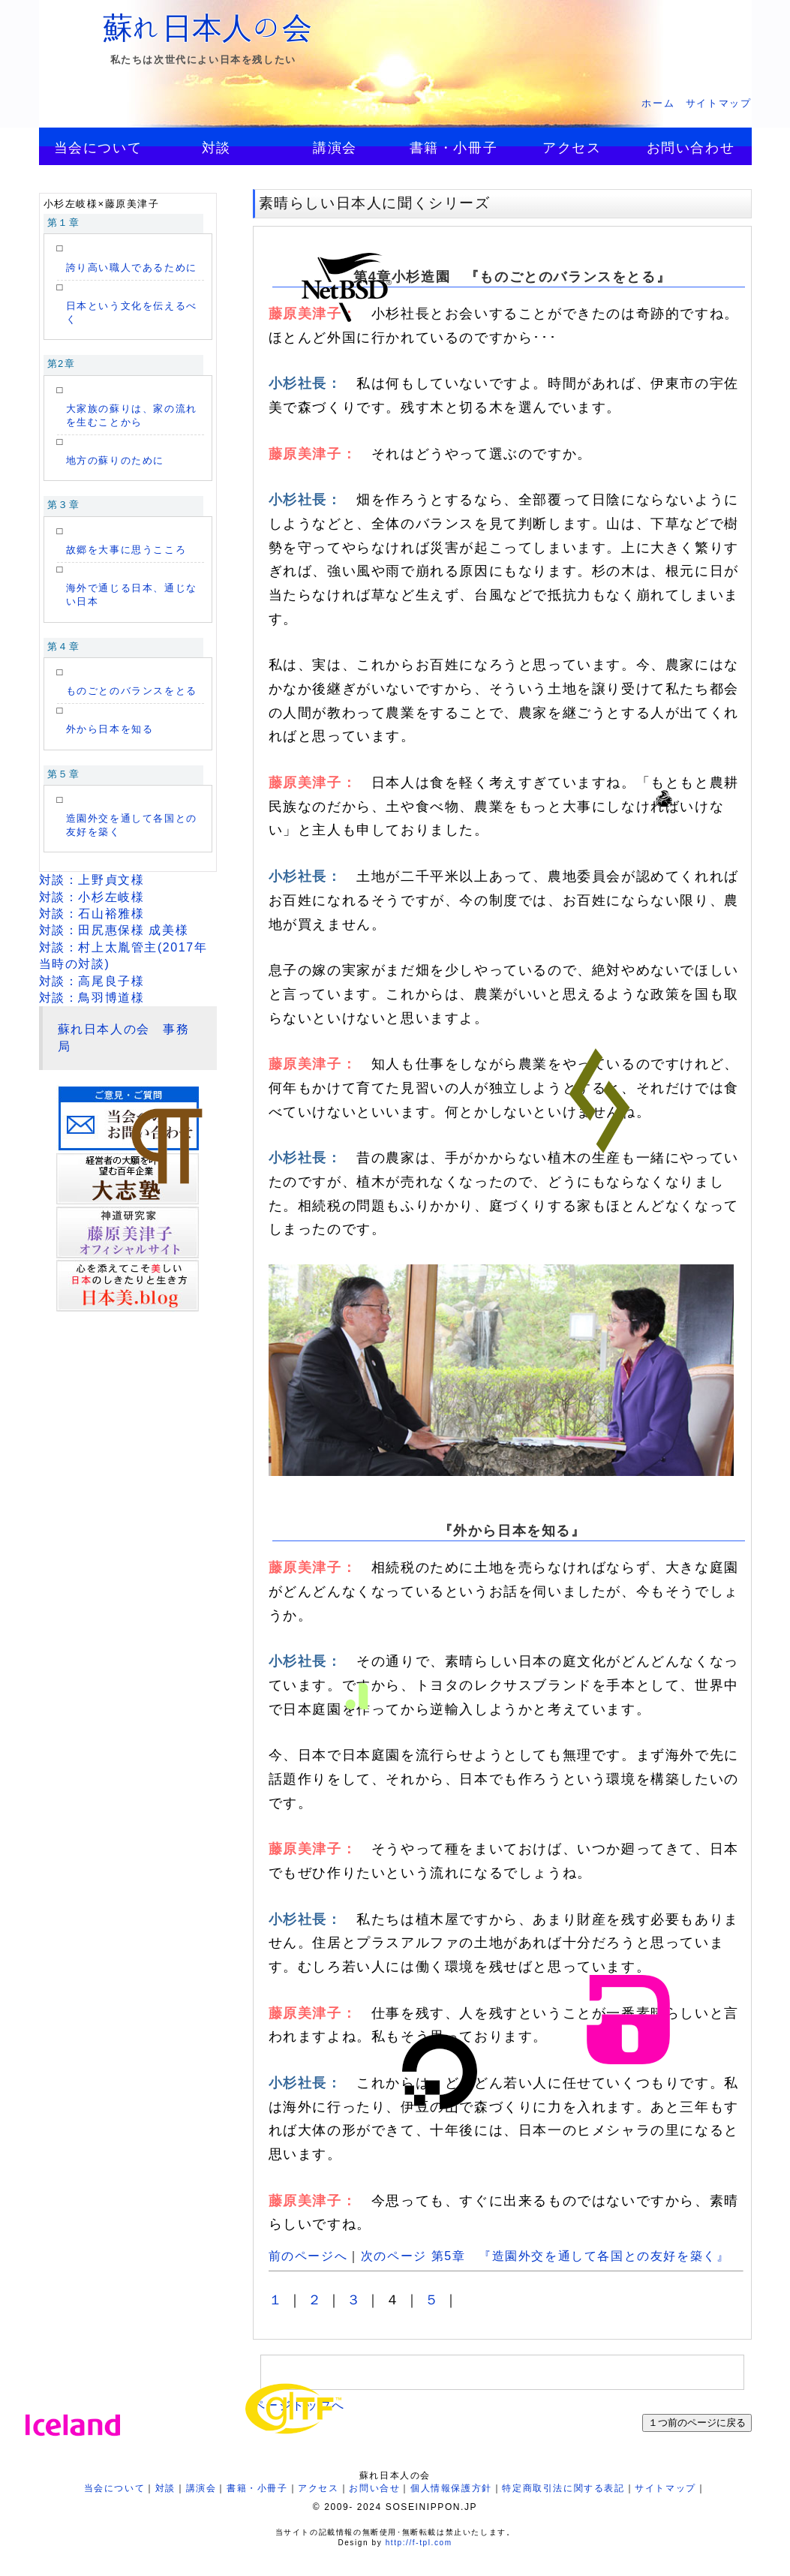 The image size is (790, 2576). What do you see at coordinates (293, 2409) in the screenshot?
I see `glTF file format logo` at bounding box center [293, 2409].